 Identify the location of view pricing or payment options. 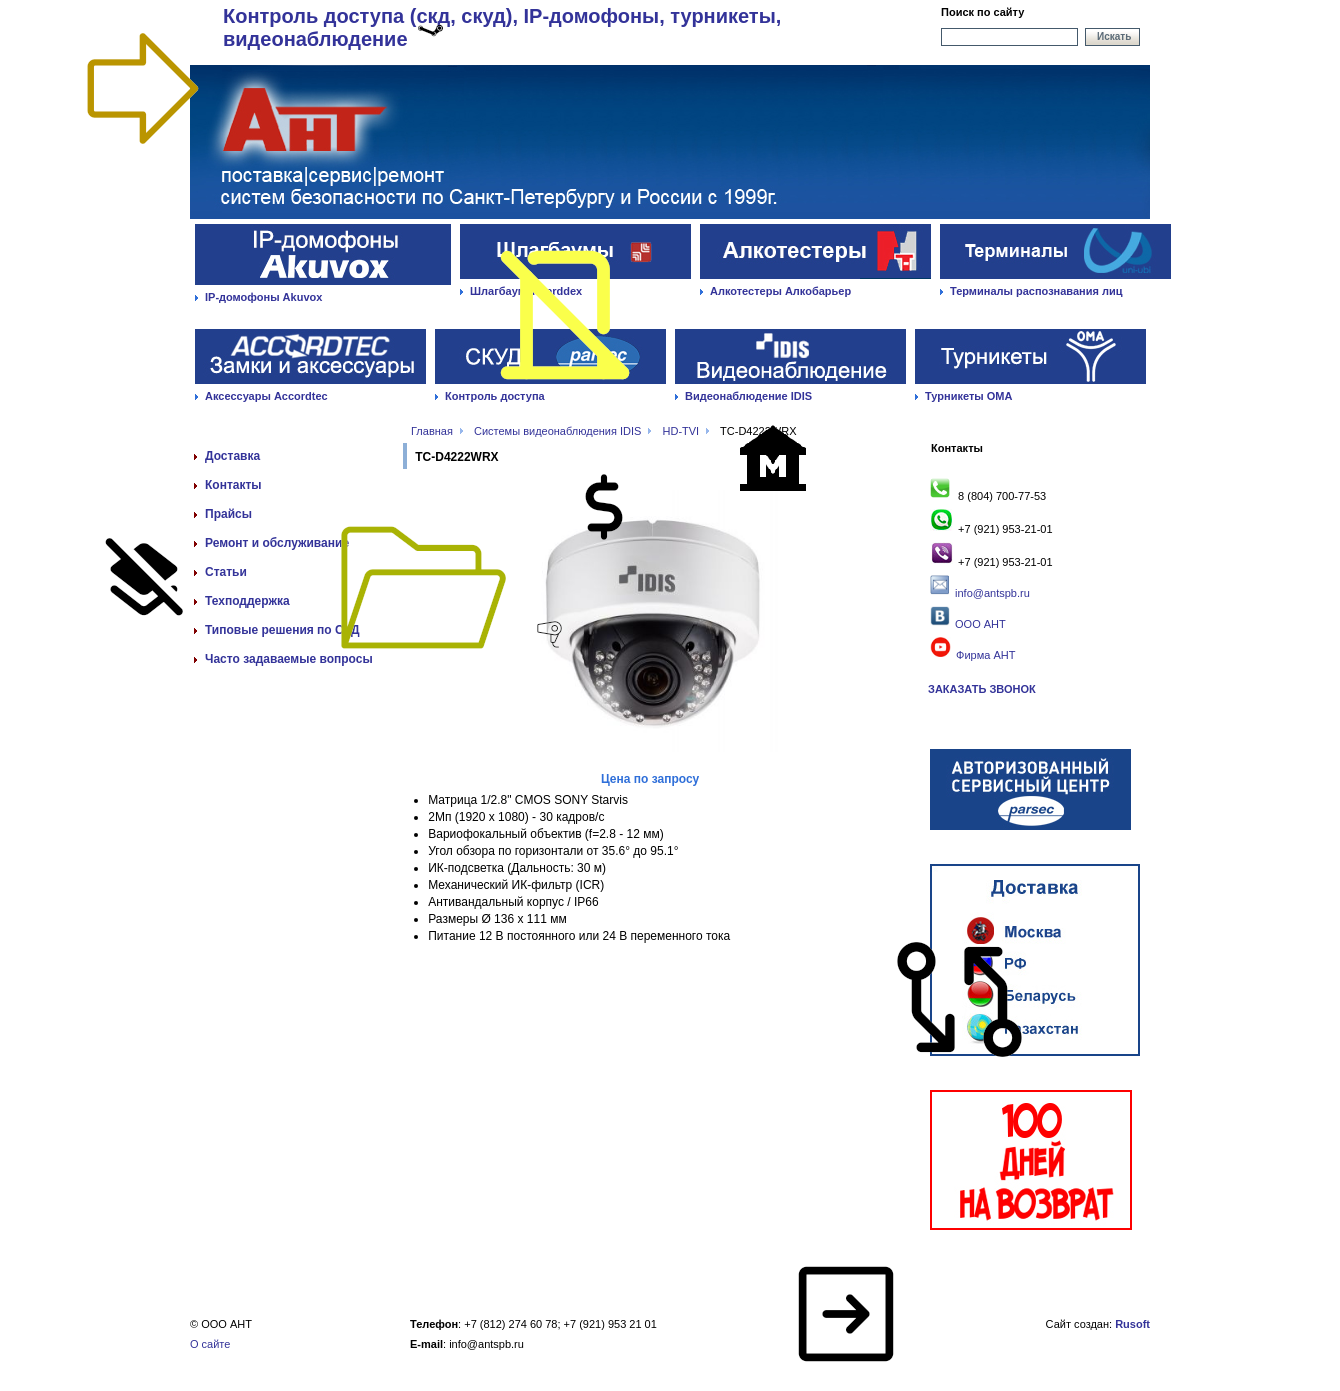
(604, 507).